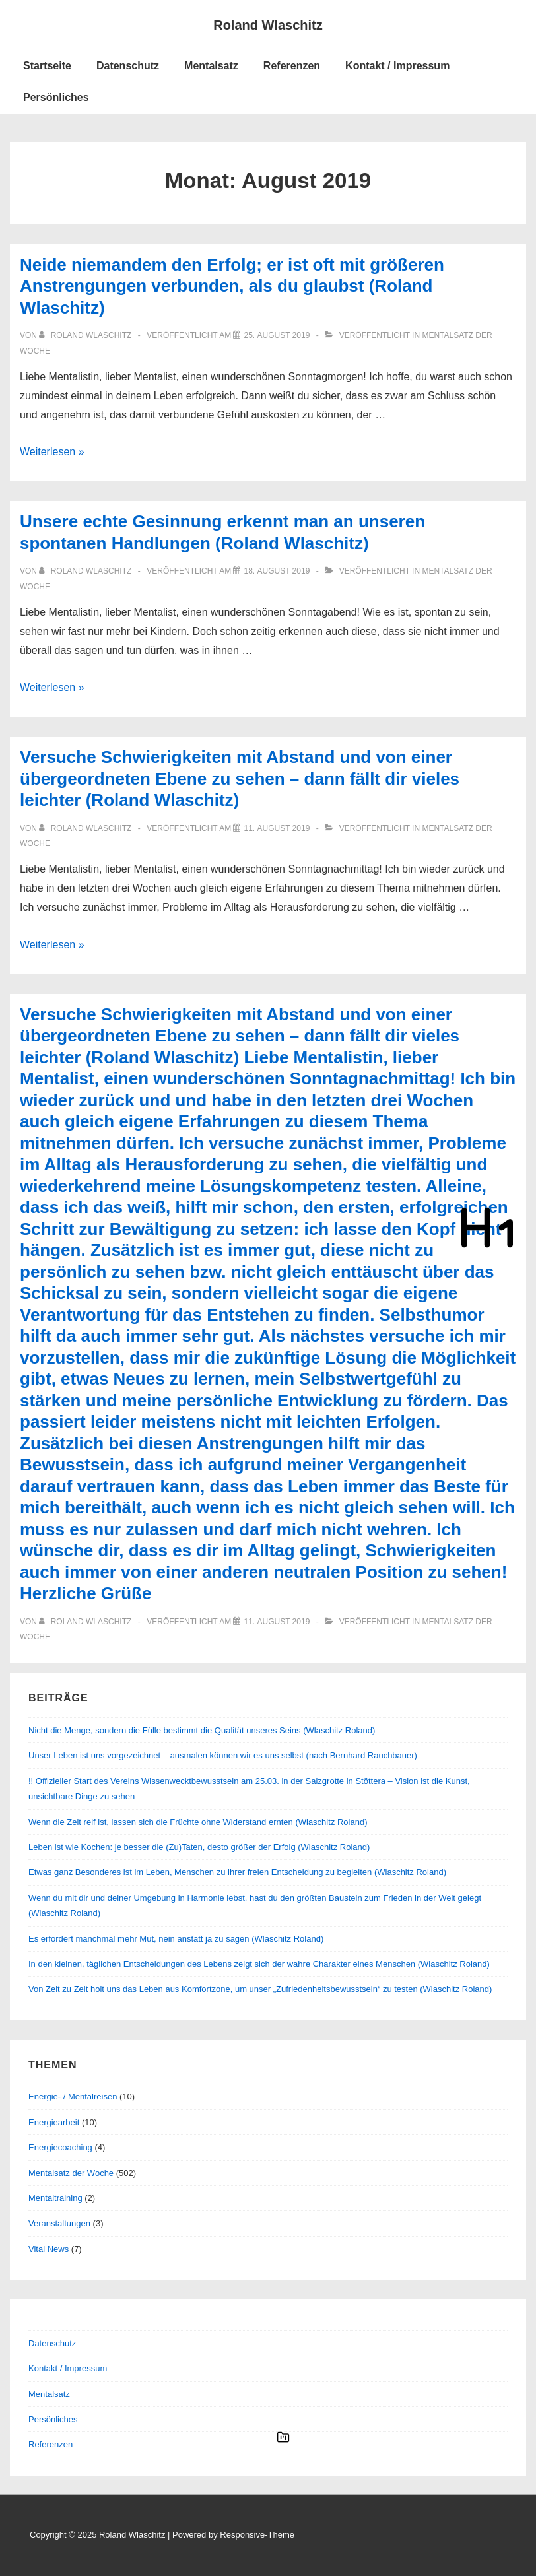 The height and width of the screenshot is (2576, 536). I want to click on open kanban board folder, so click(283, 2437).